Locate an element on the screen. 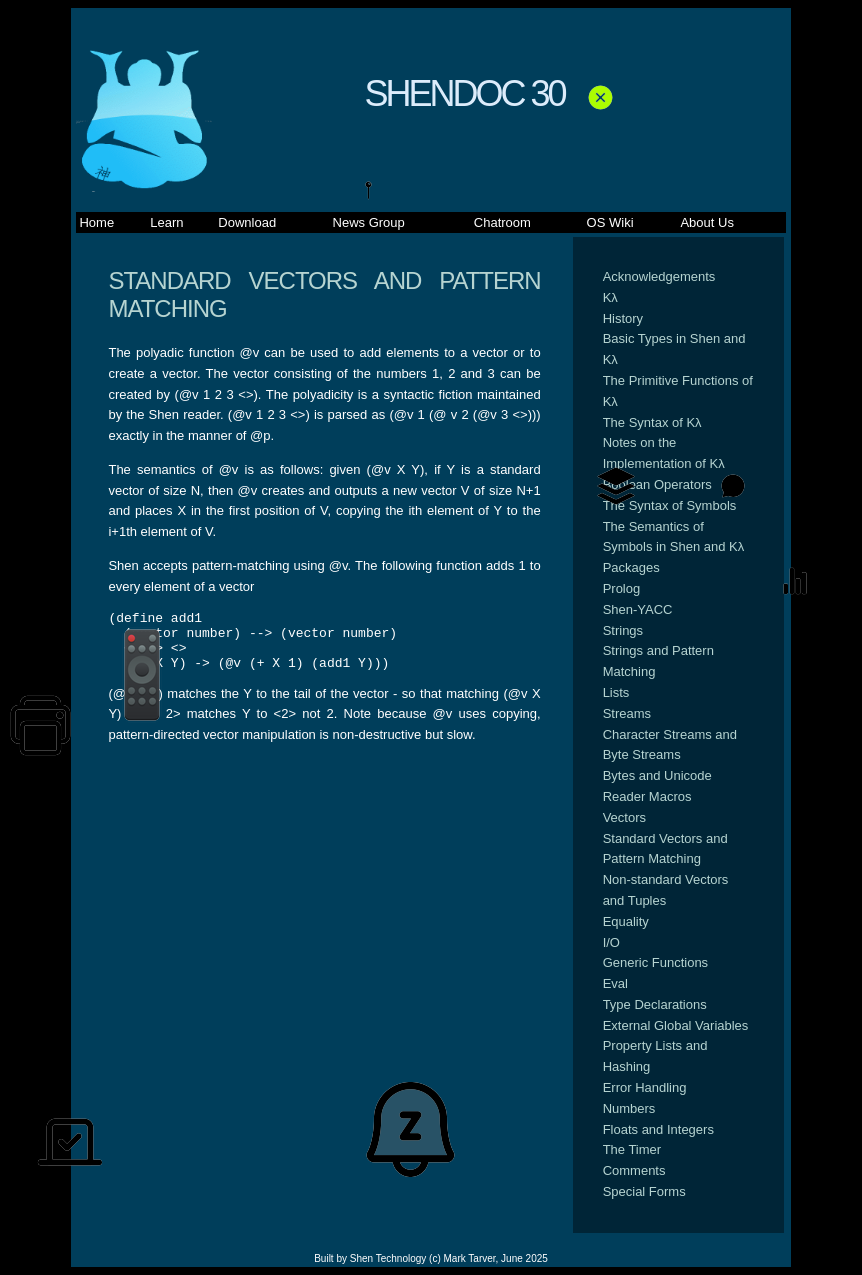 This screenshot has width=862, height=1275. mute notifications while sleeping is located at coordinates (410, 1129).